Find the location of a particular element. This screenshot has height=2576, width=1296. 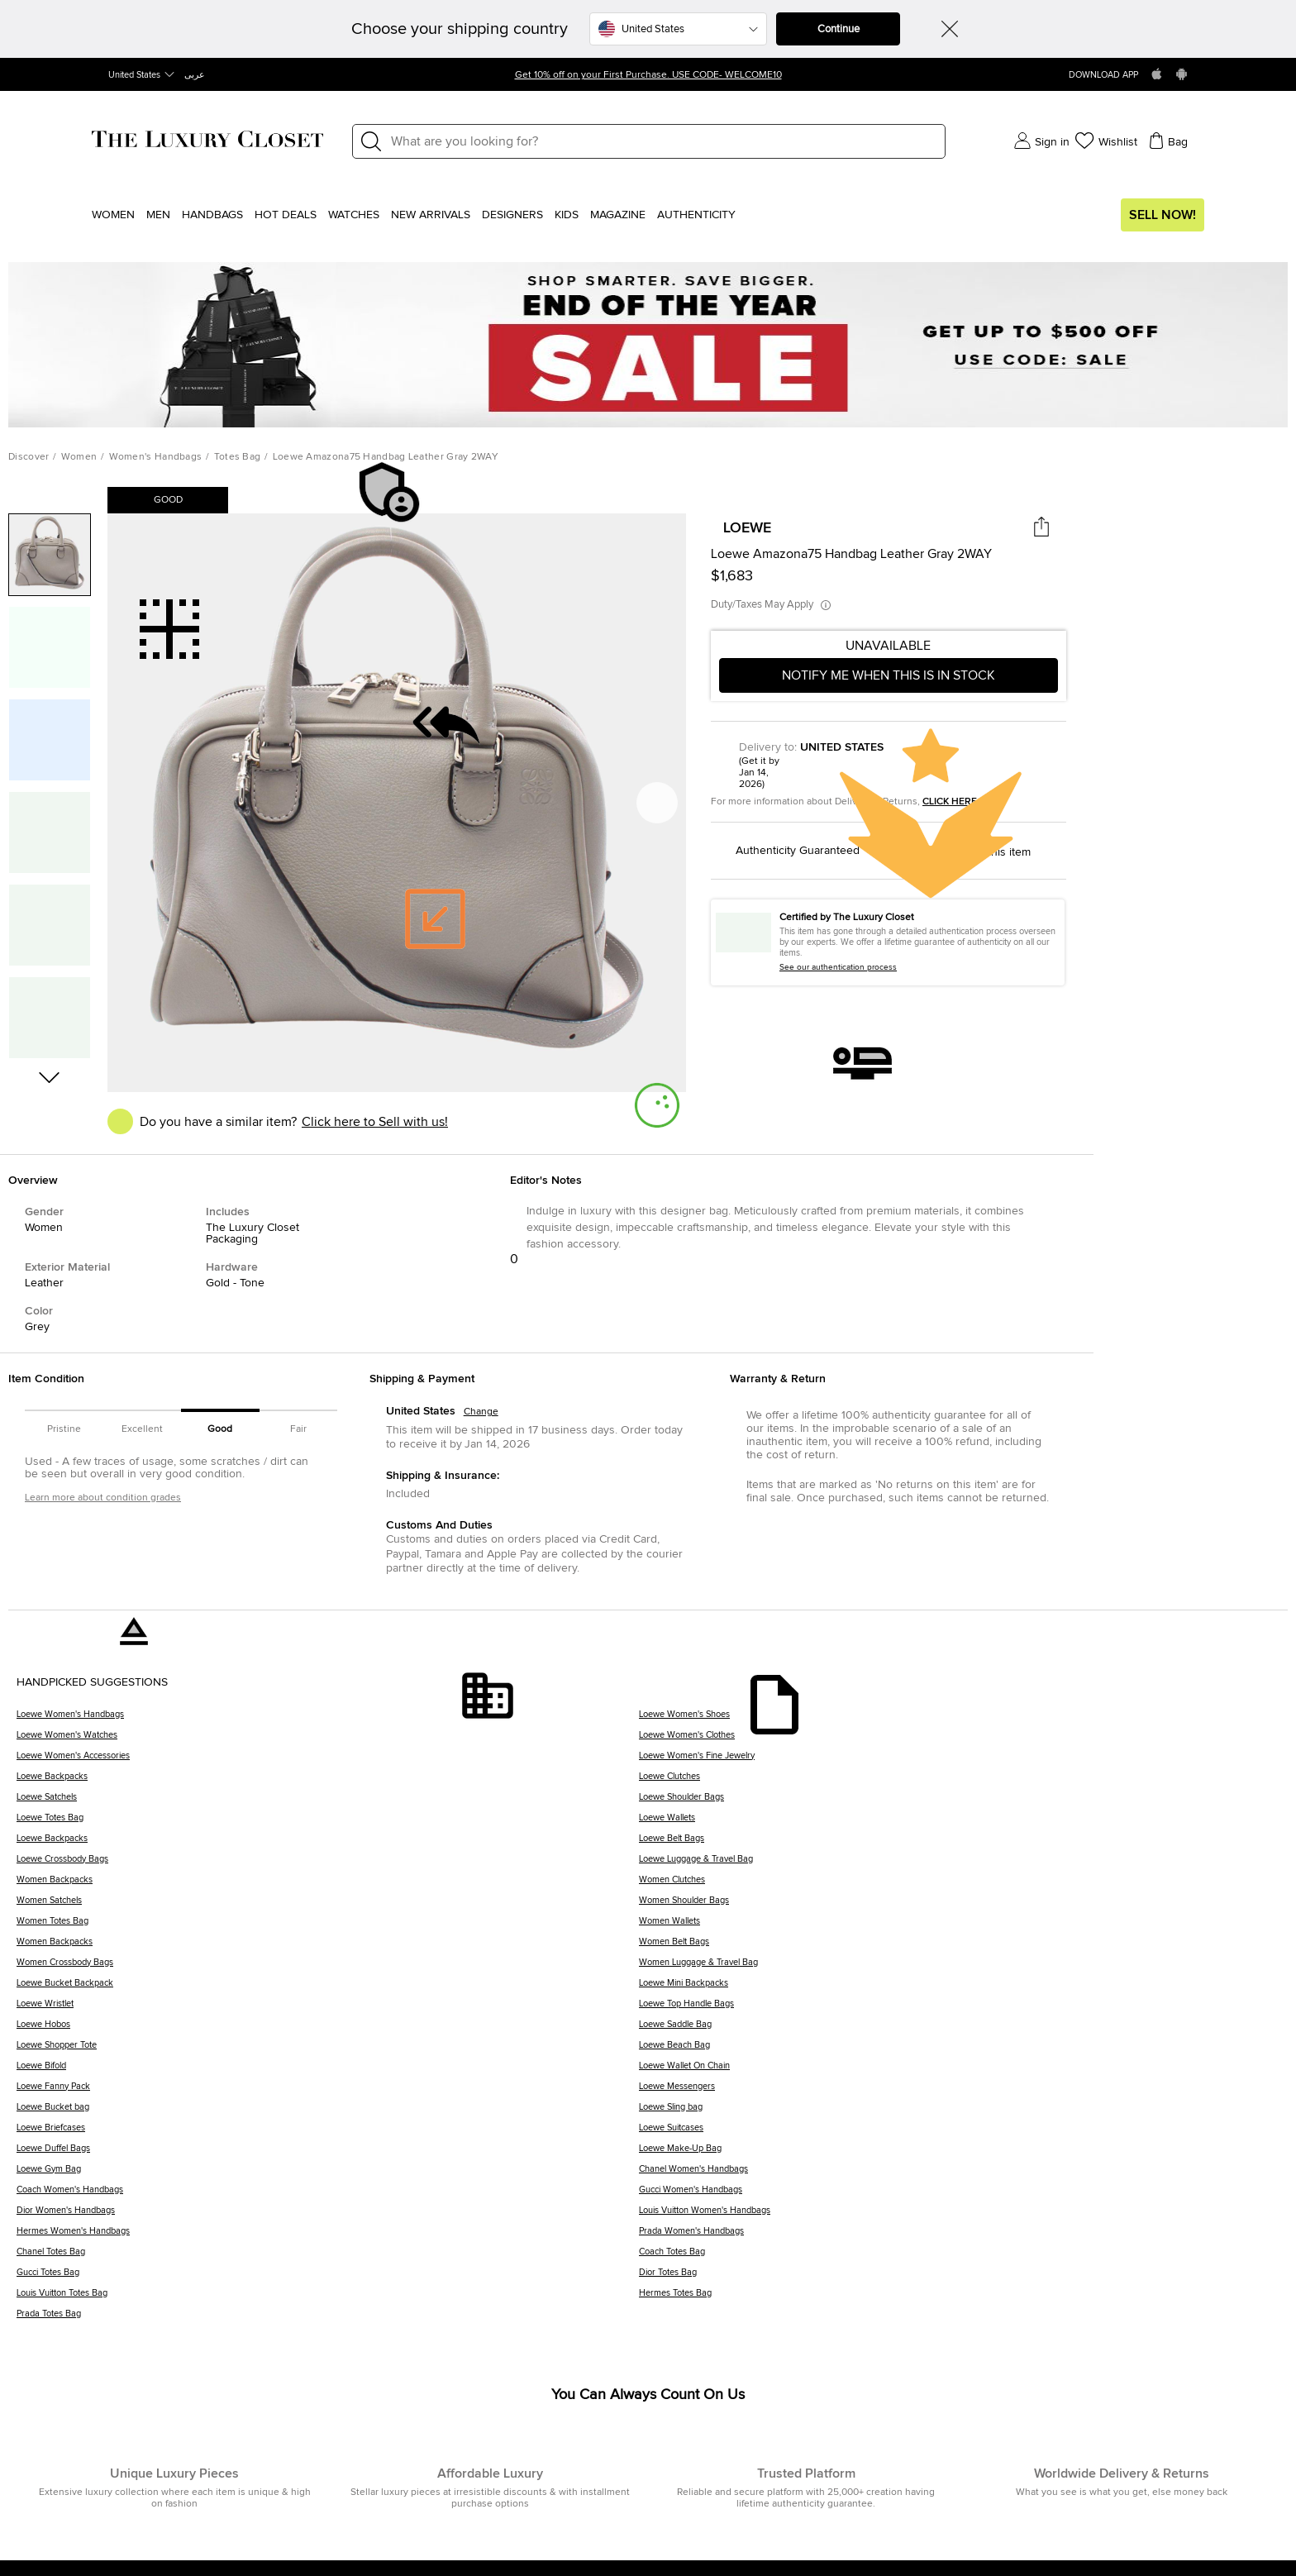

eject removable media or disc is located at coordinates (134, 1631).